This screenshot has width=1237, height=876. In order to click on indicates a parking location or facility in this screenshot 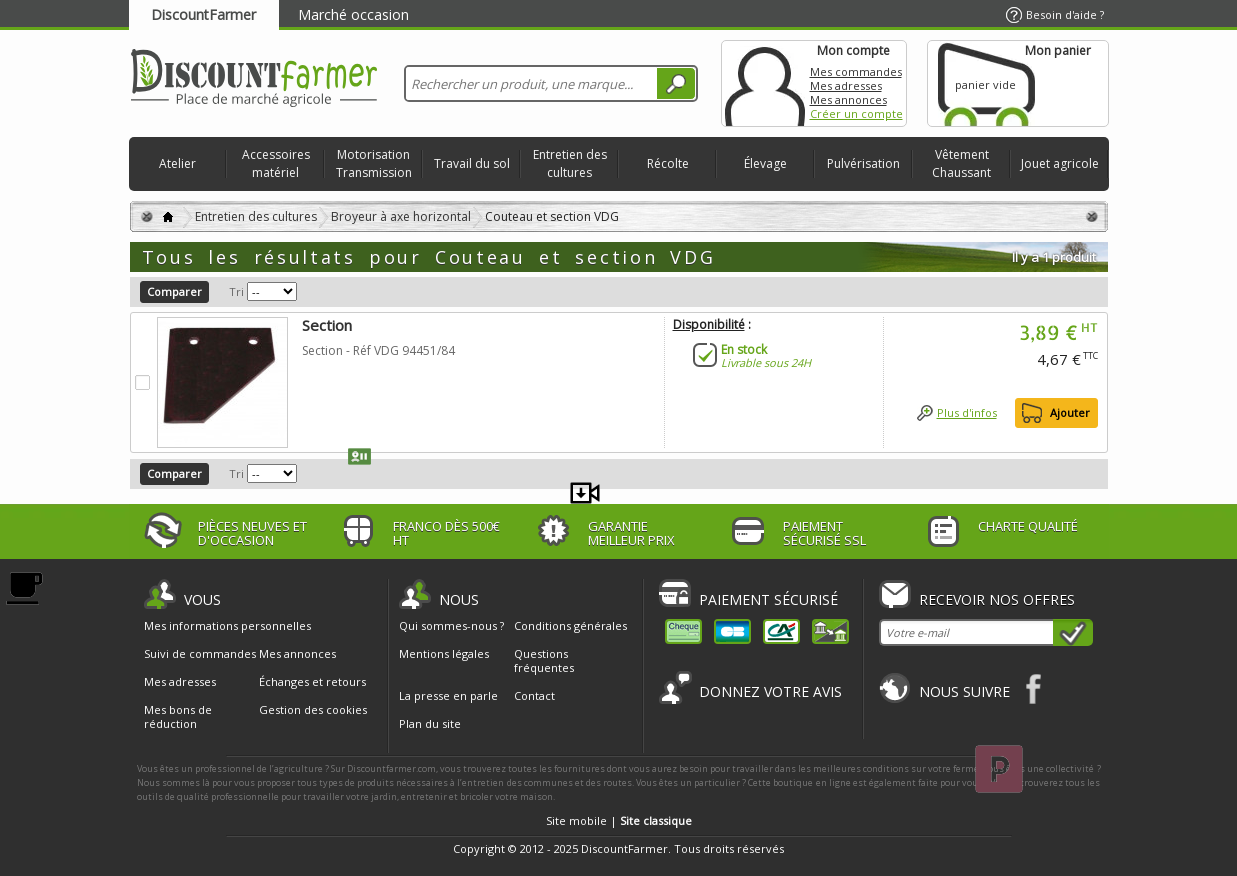, I will do `click(999, 769)`.